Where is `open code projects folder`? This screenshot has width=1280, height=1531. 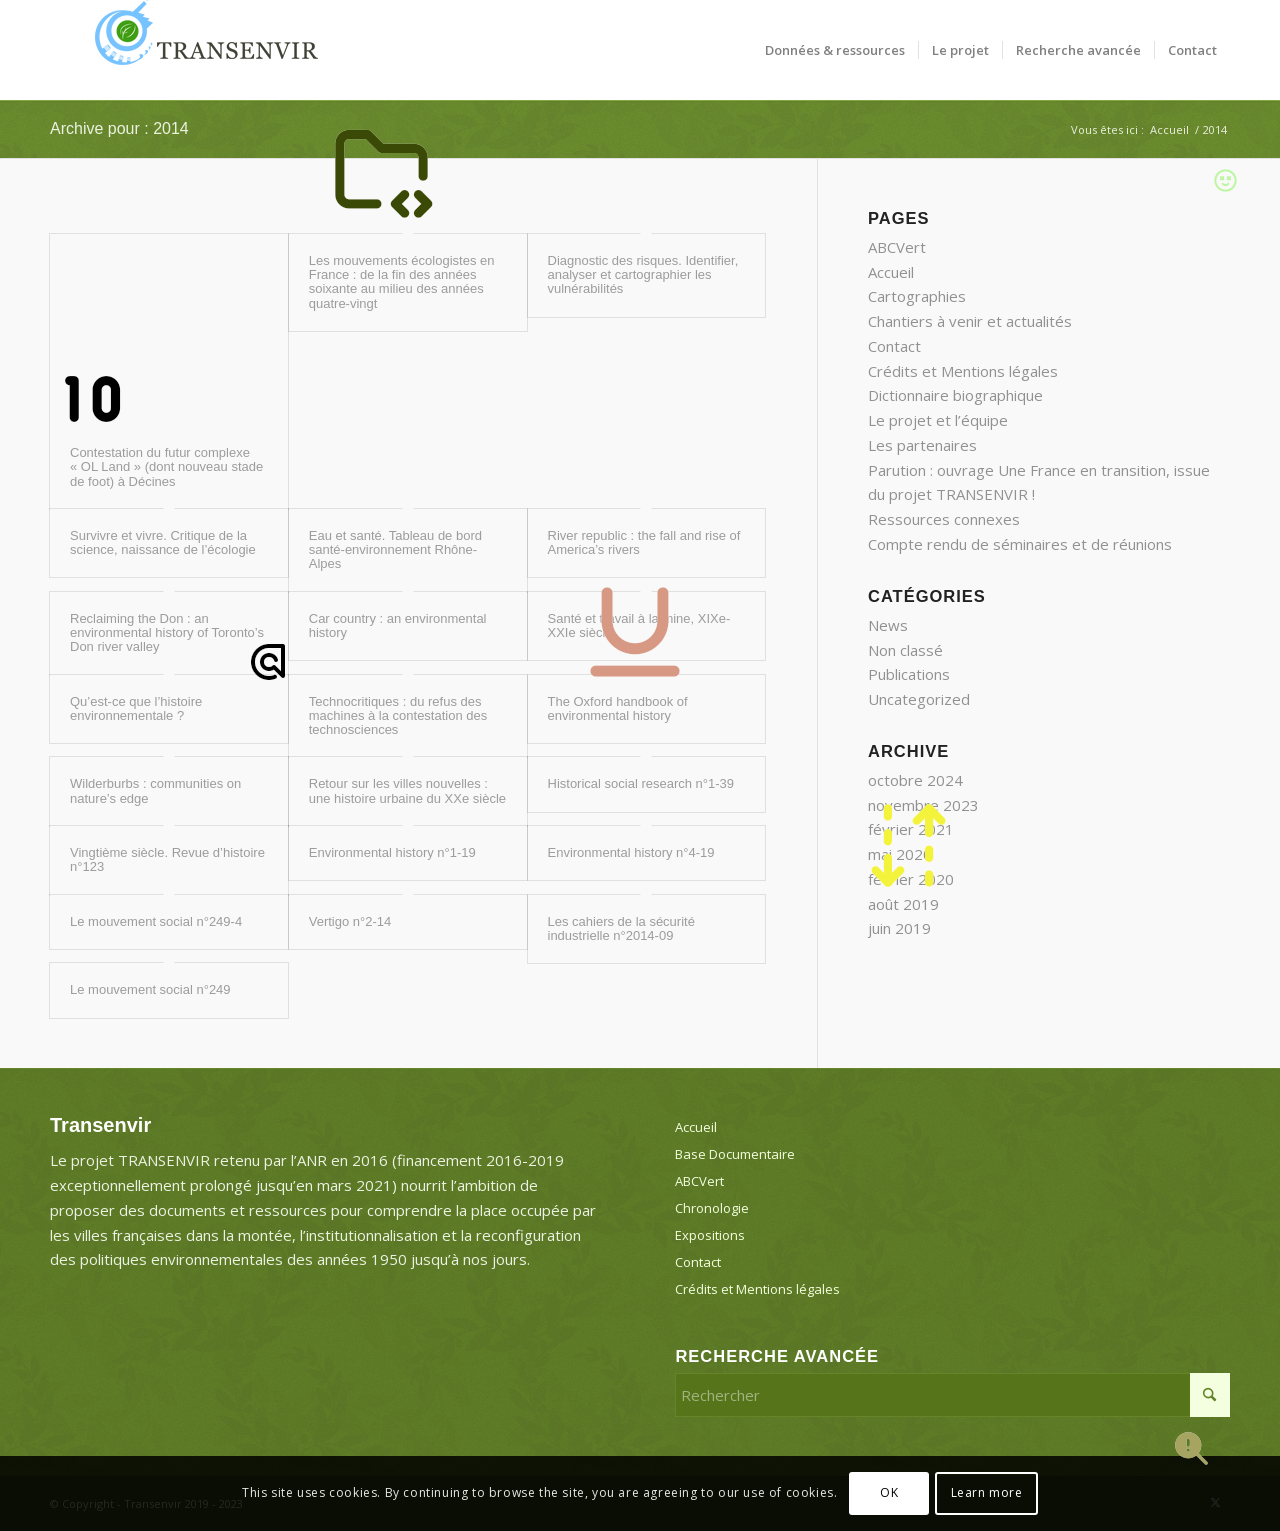
open code projects folder is located at coordinates (381, 171).